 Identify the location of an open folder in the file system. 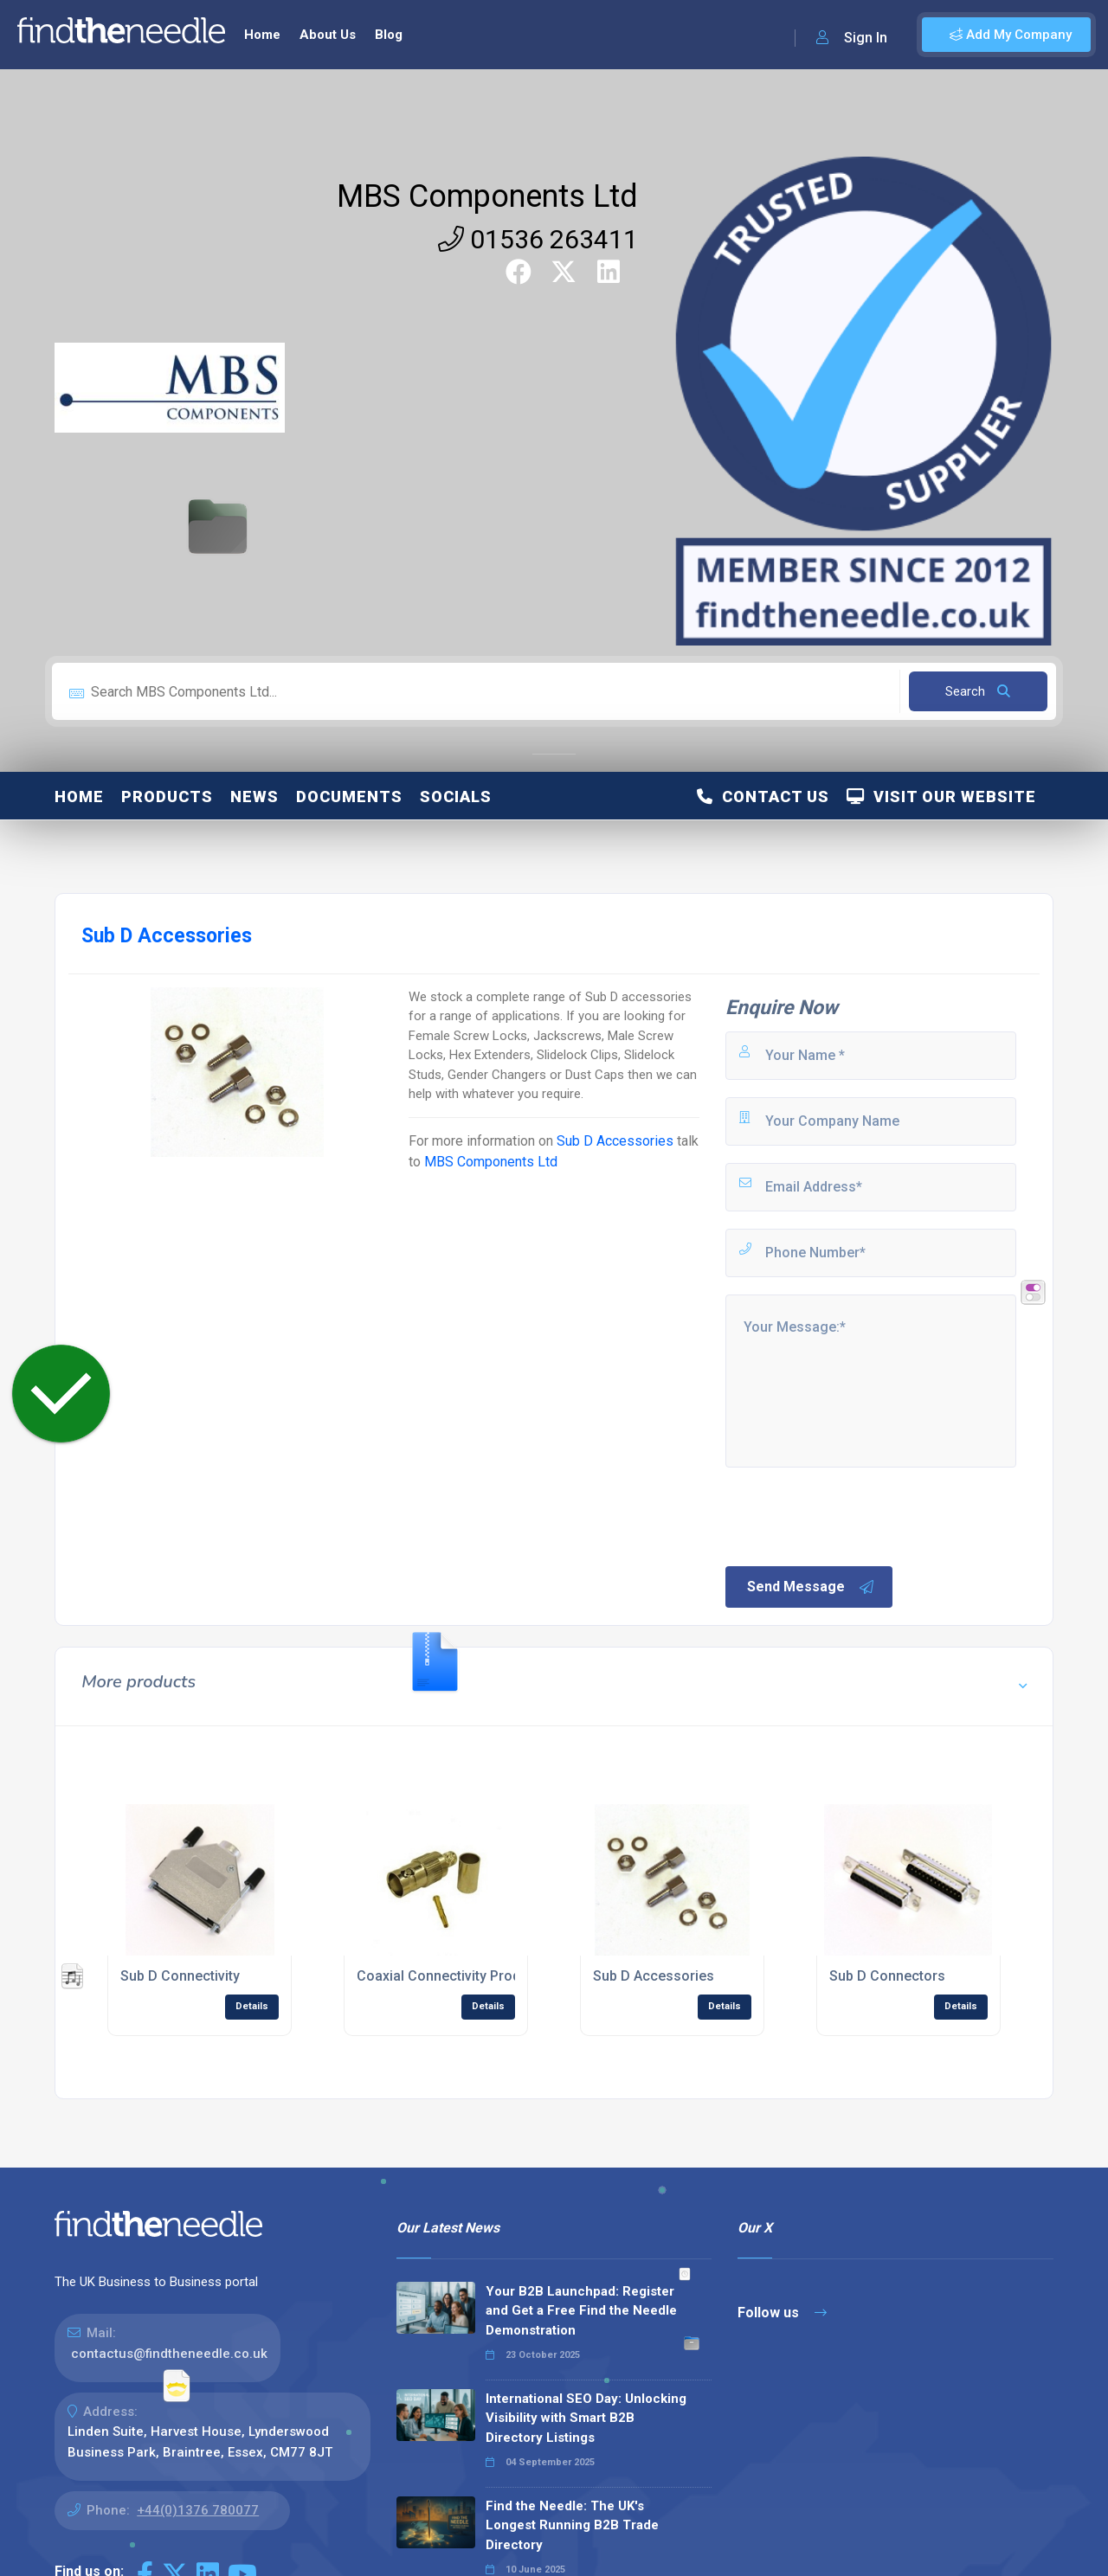
(217, 526).